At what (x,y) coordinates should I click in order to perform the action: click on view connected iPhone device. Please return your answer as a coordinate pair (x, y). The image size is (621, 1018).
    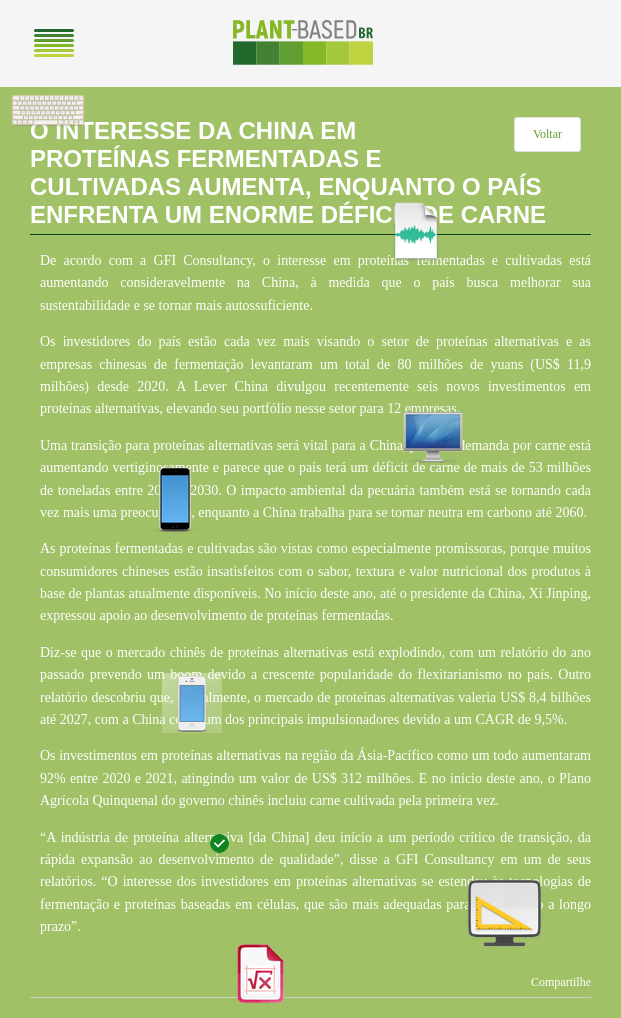
    Looking at the image, I should click on (192, 703).